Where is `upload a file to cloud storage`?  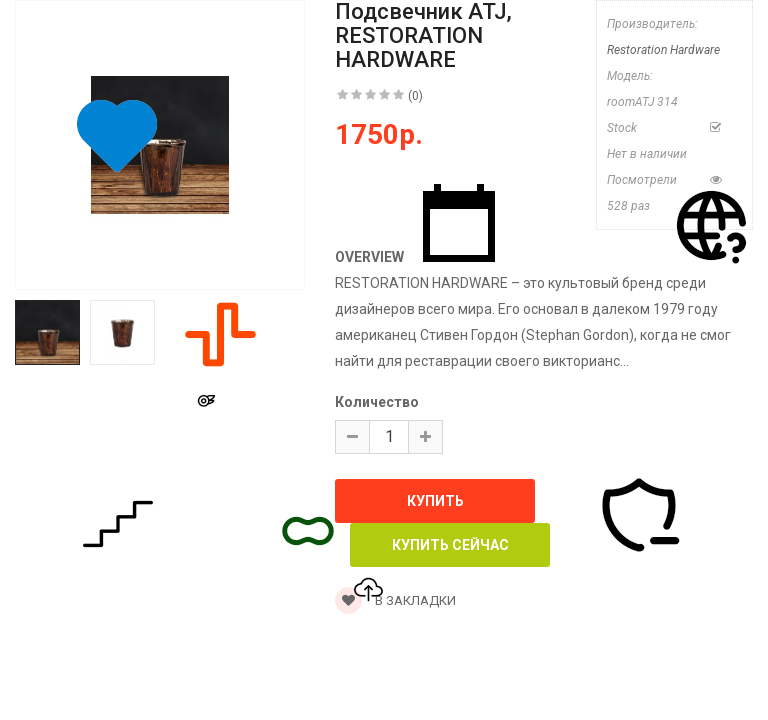
upload a file to cloud storage is located at coordinates (368, 589).